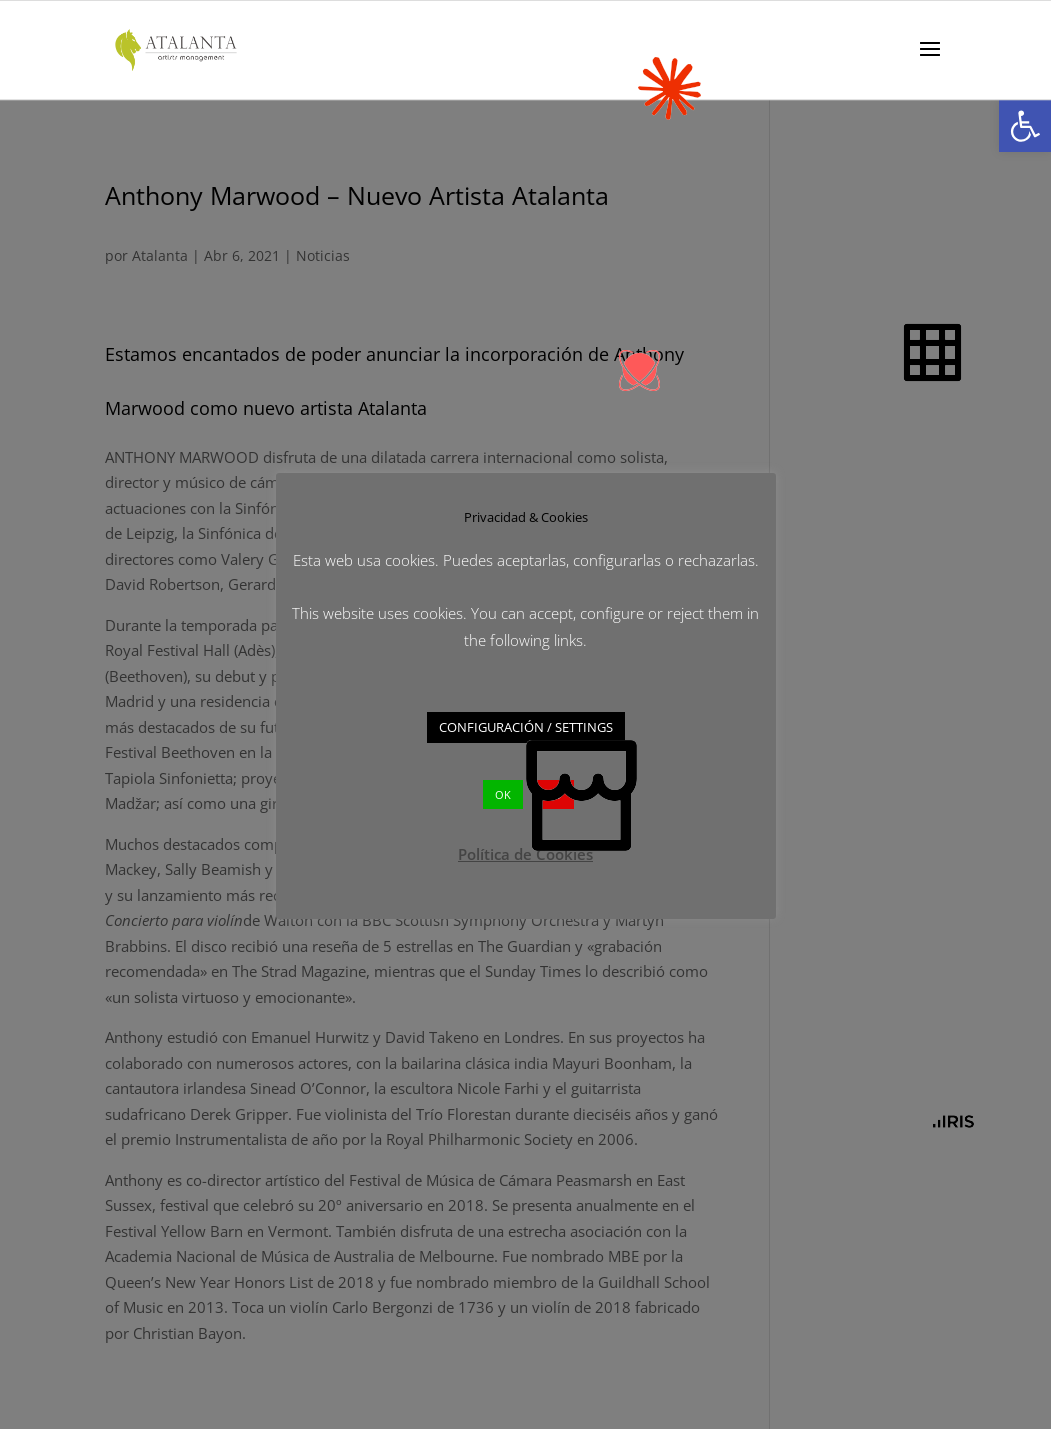  I want to click on ReactOS project logo, so click(639, 370).